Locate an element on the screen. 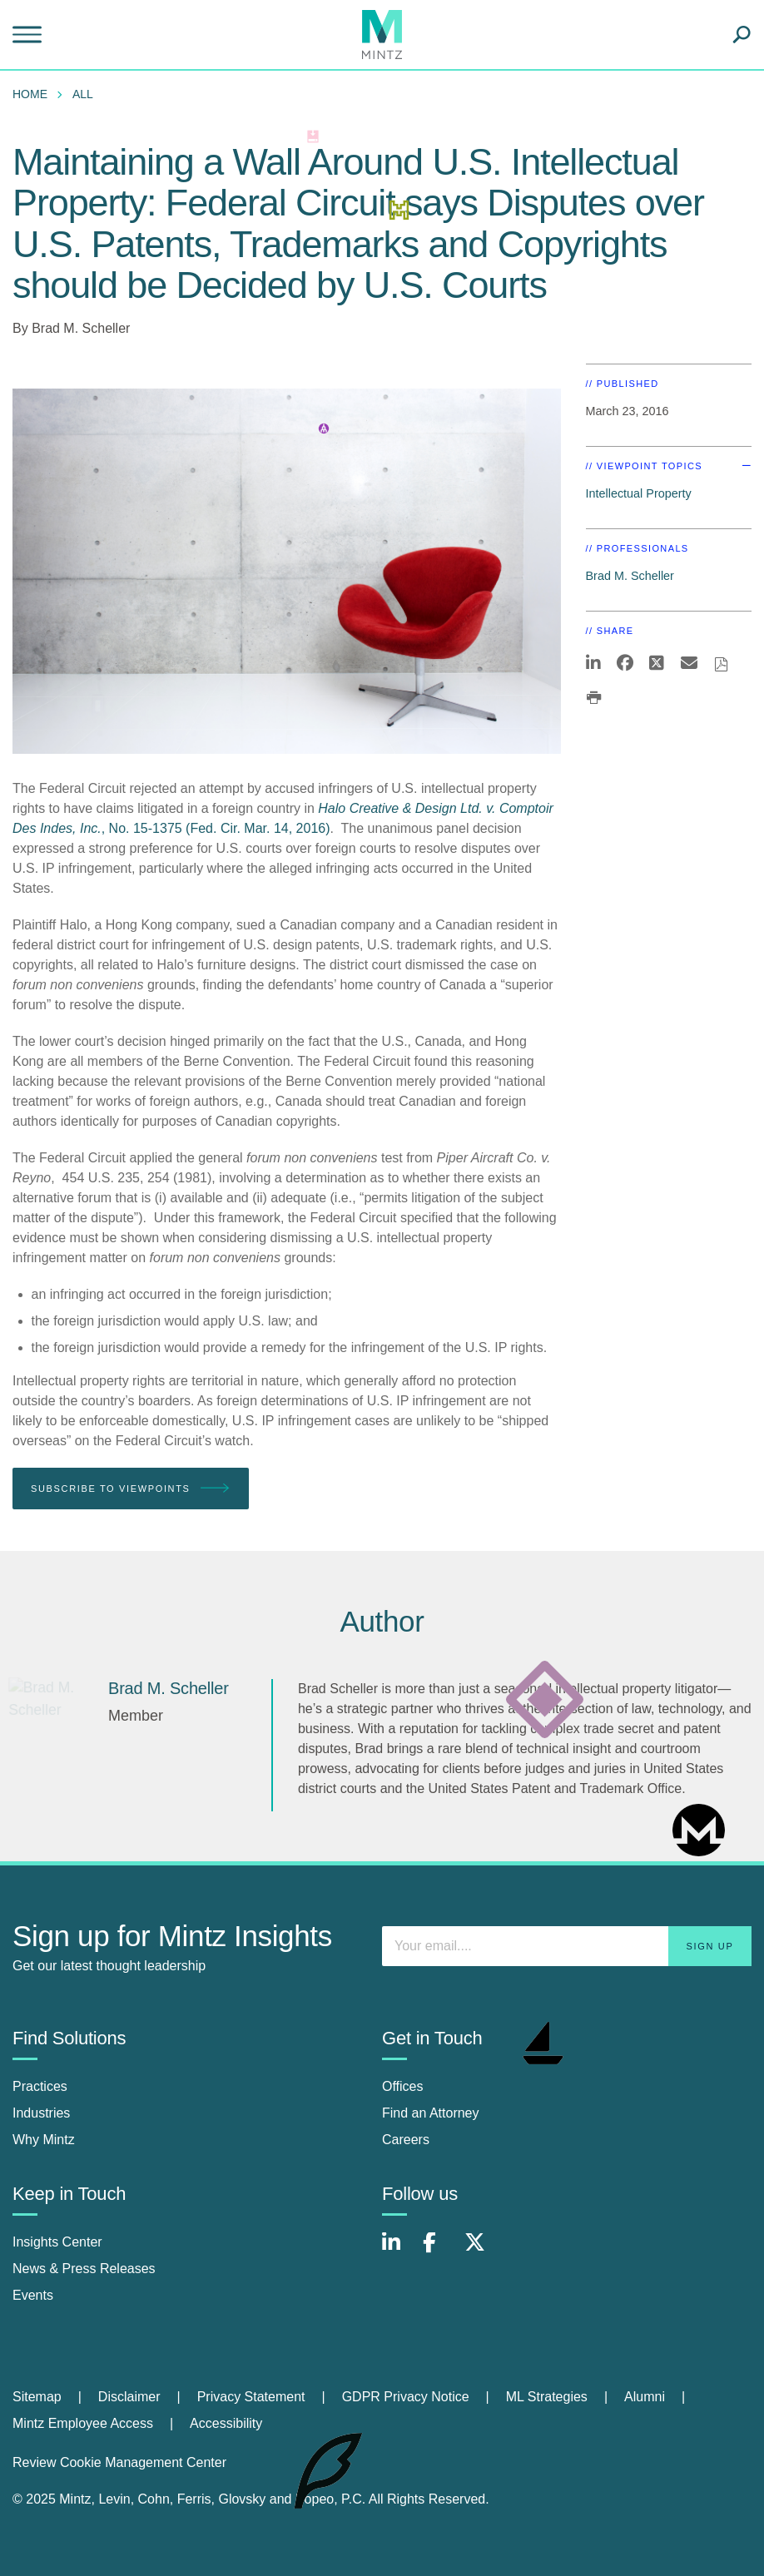 The width and height of the screenshot is (764, 2576). google nearby sharing feature is located at coordinates (544, 1699).